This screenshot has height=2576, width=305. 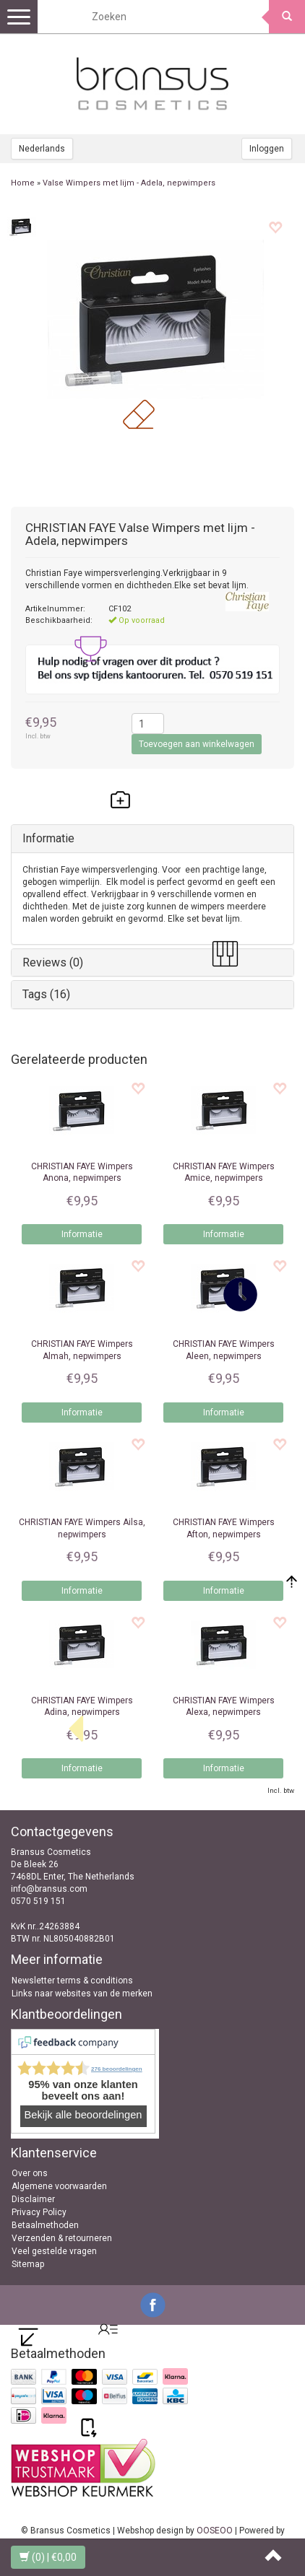 What do you see at coordinates (108, 2329) in the screenshot?
I see `view user directory or contact list` at bounding box center [108, 2329].